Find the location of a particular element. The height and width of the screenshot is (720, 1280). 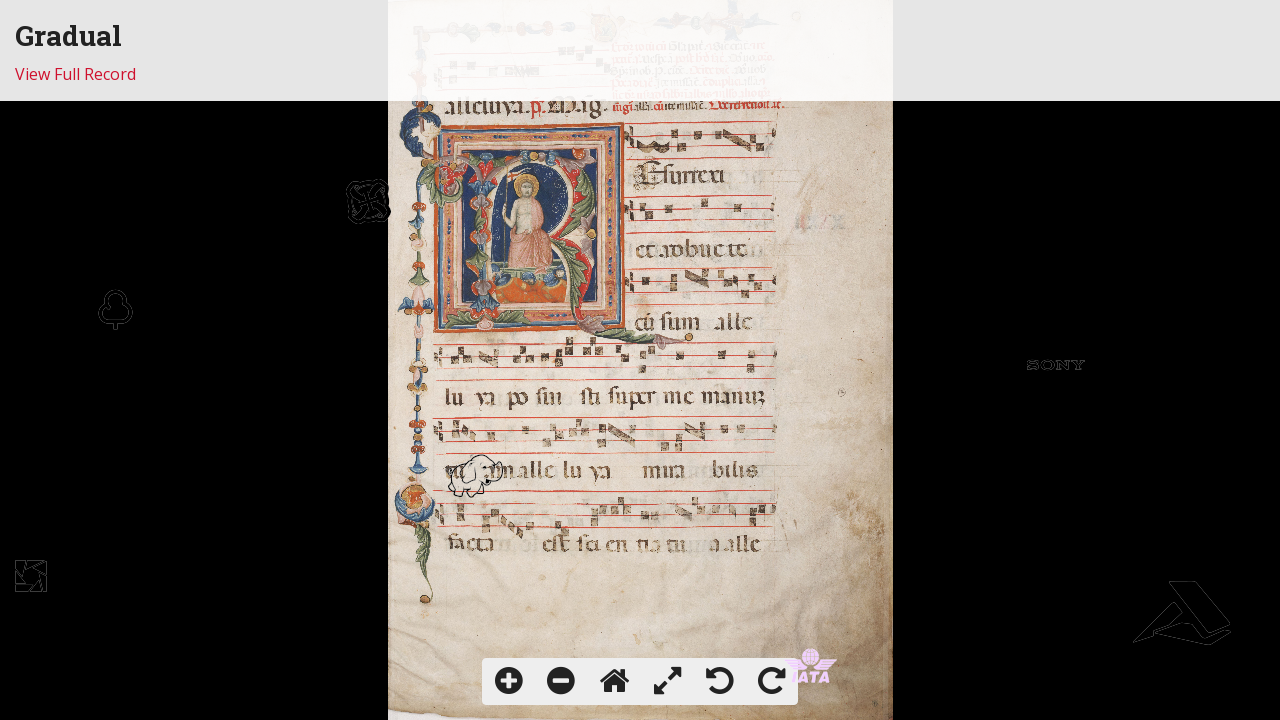

sony brand or product identifier is located at coordinates (1056, 365).